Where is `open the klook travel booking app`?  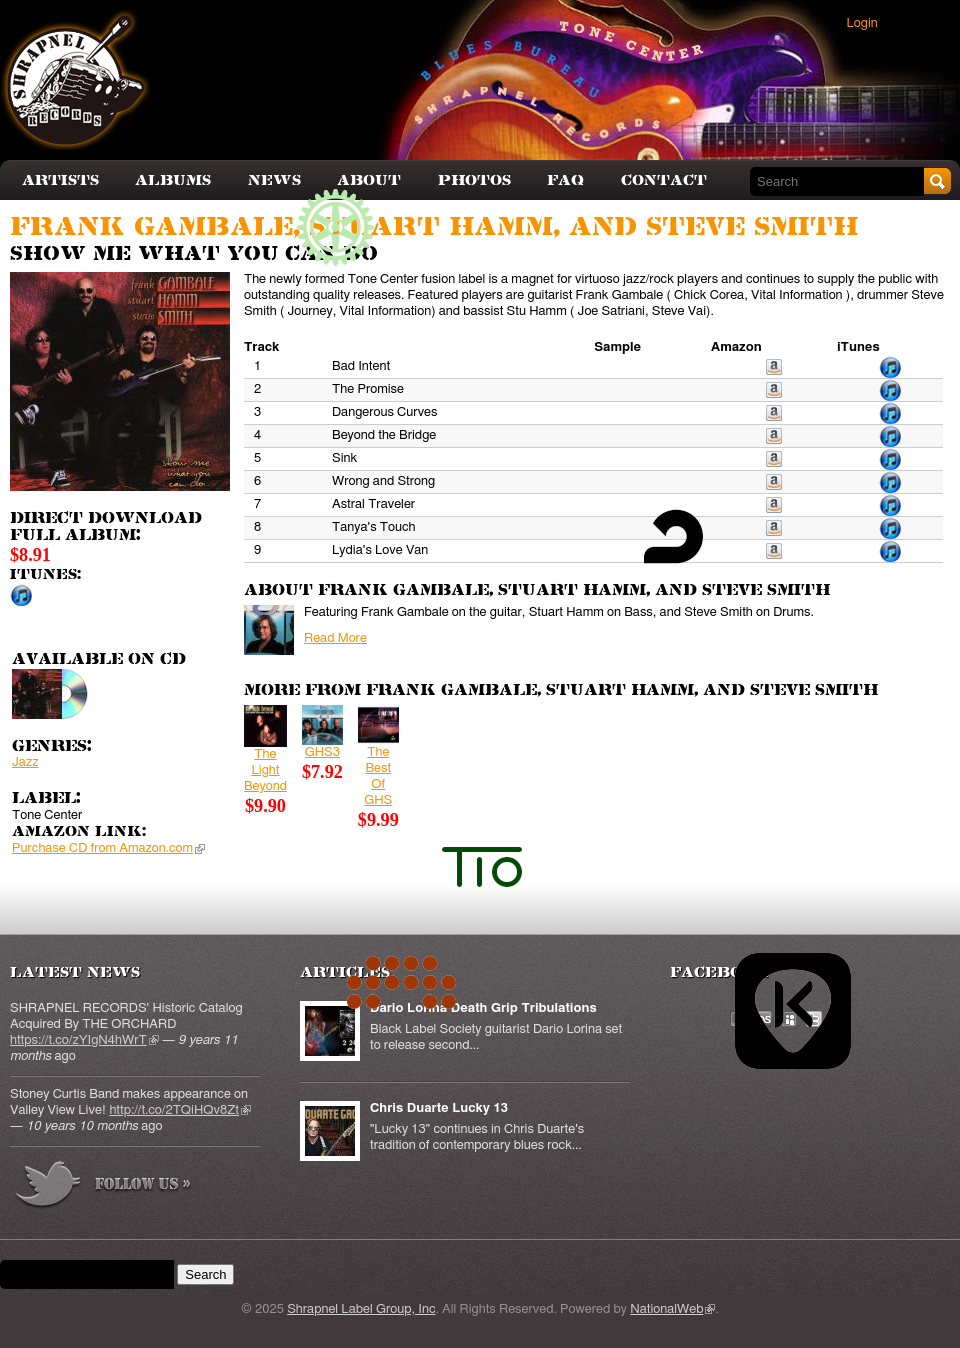 open the klook travel booking app is located at coordinates (793, 1011).